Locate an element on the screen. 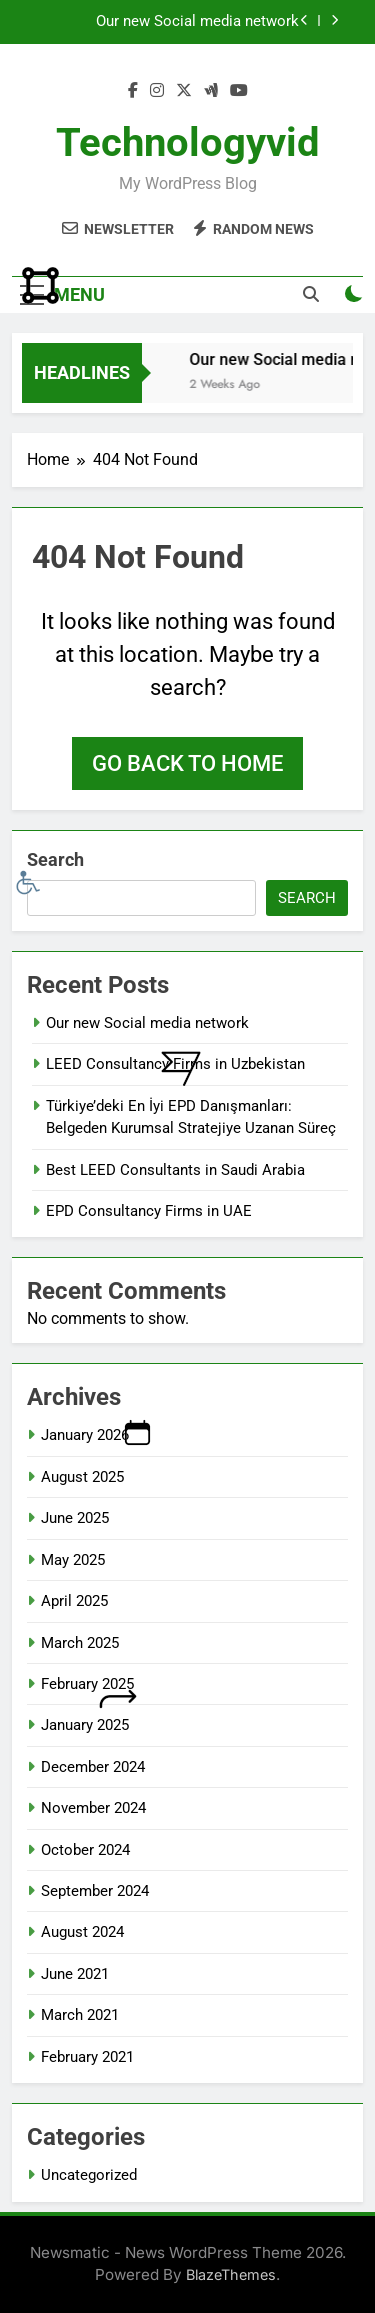 This screenshot has height=2313, width=375. flag or bookmark an item is located at coordinates (179, 1066).